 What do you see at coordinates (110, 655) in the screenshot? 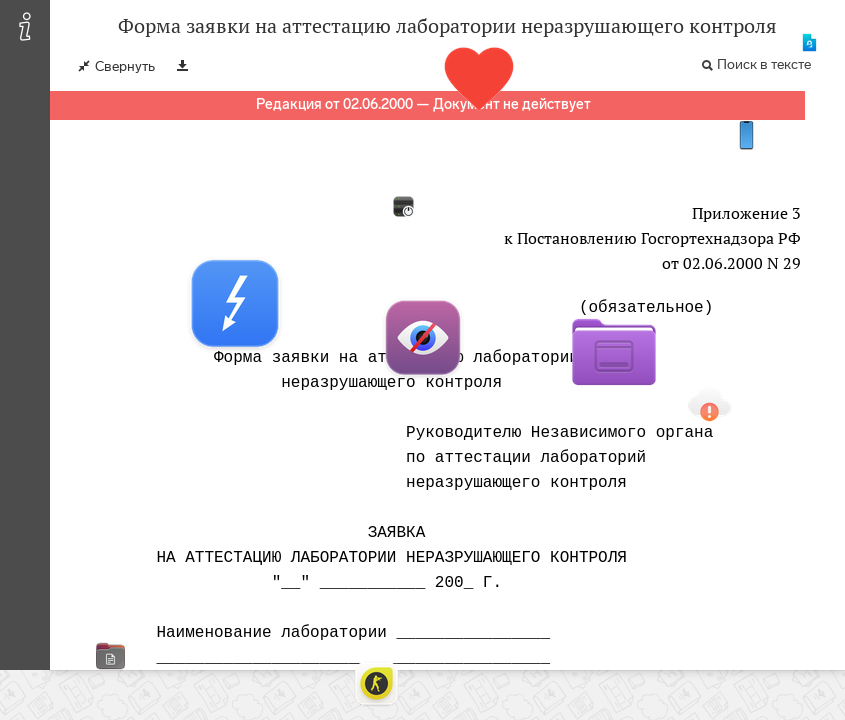
I see `open your documents folder` at bounding box center [110, 655].